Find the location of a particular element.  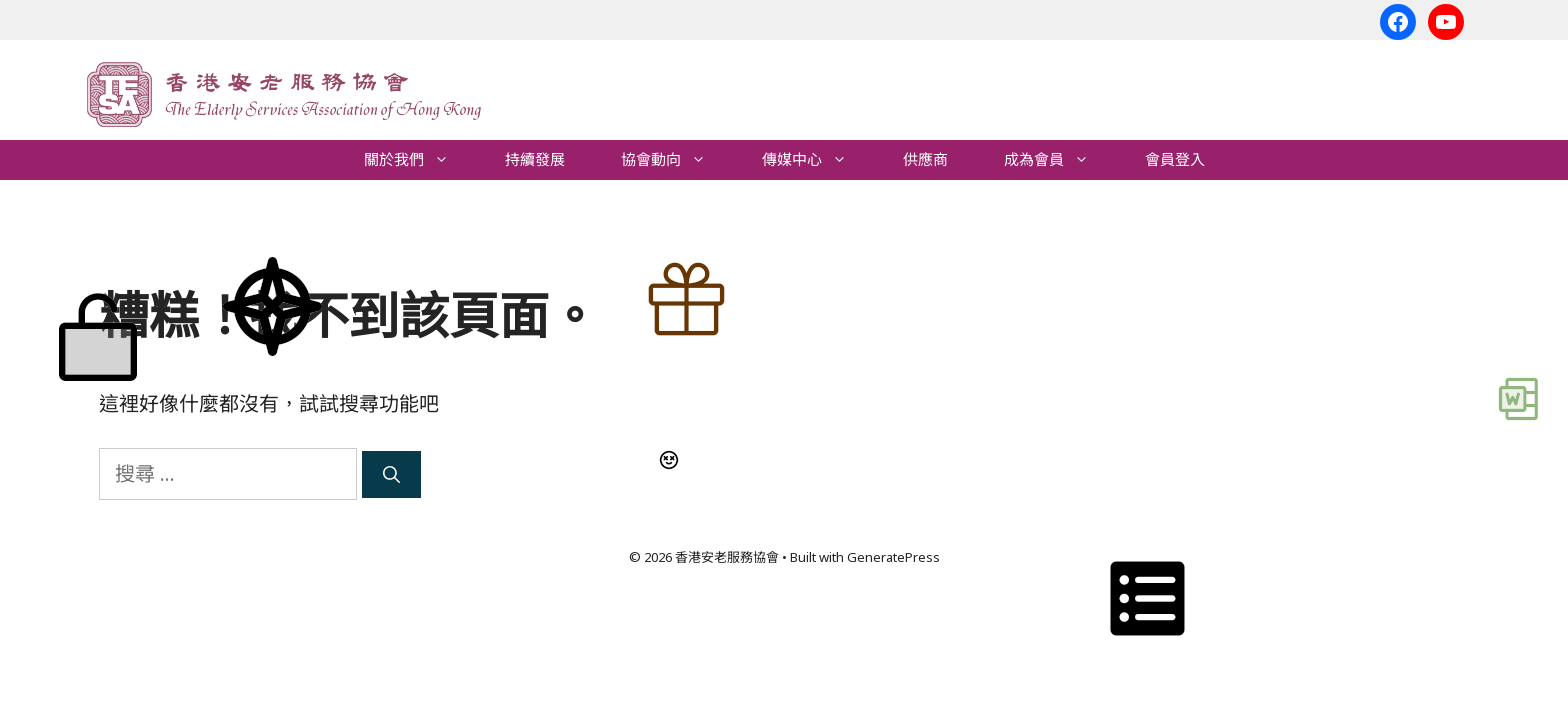

unlocked or unsecured state is located at coordinates (98, 342).